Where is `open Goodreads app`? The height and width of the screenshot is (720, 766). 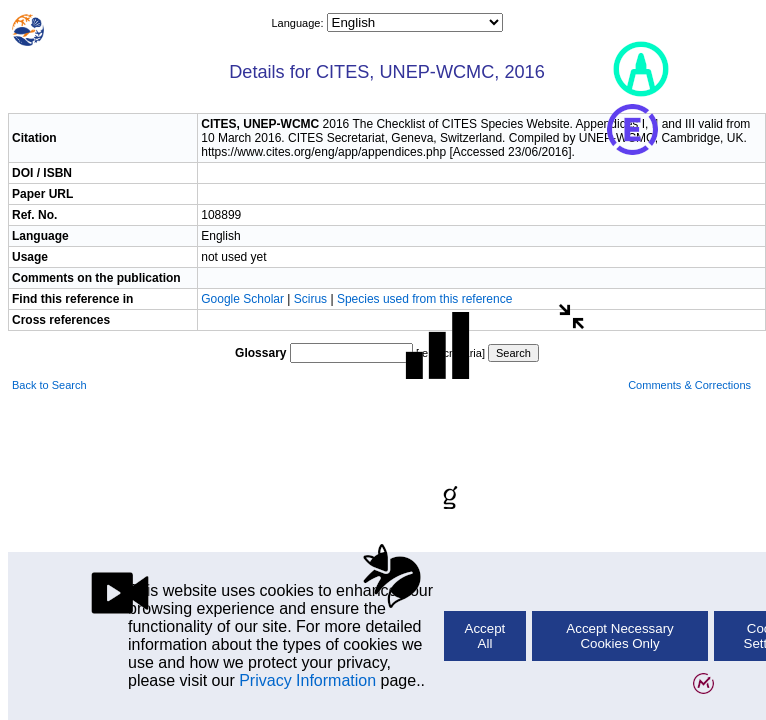 open Goodreads app is located at coordinates (450, 497).